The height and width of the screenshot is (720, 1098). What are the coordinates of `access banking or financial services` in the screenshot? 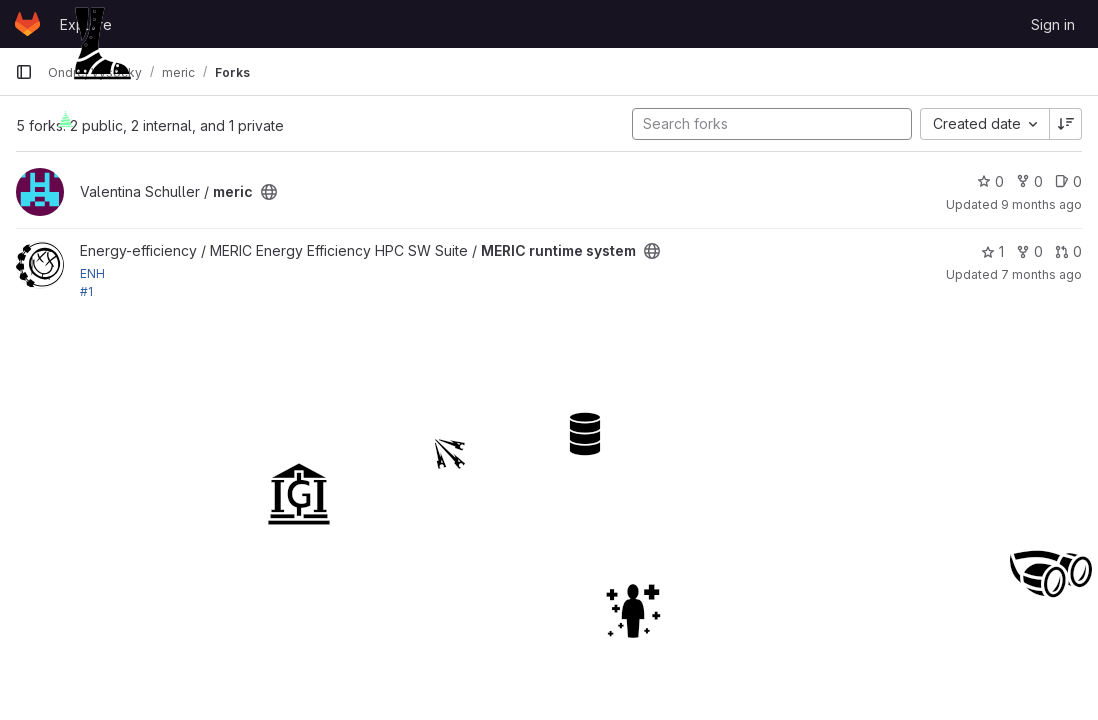 It's located at (299, 494).